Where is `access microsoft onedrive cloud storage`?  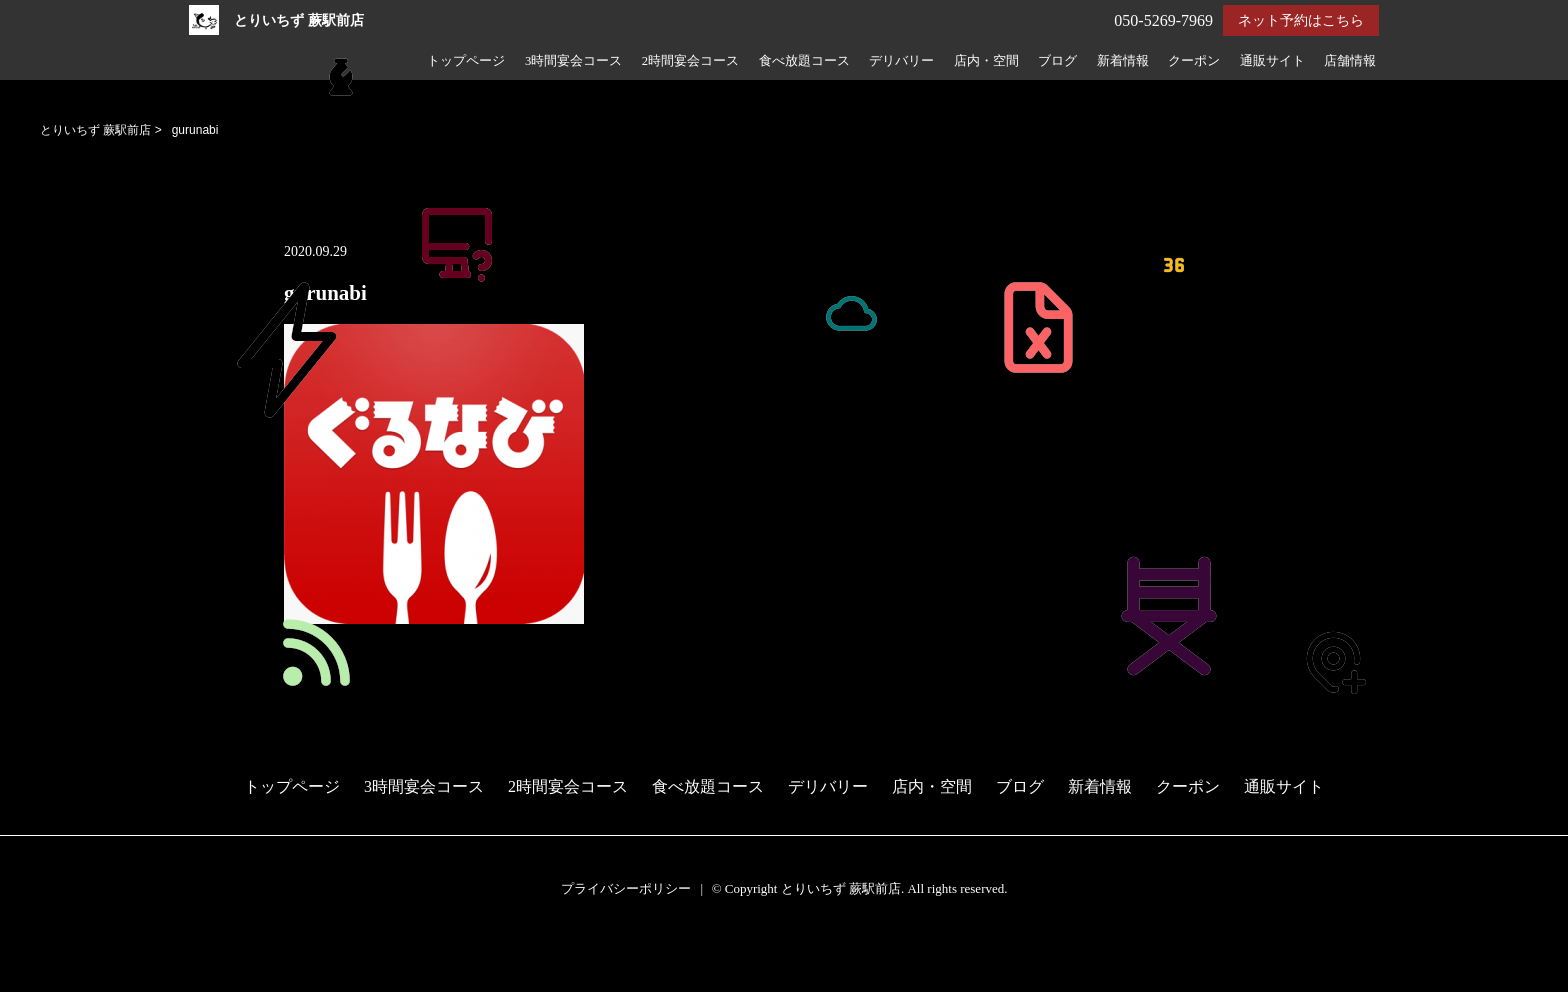 access microsoft onedrive cloud storage is located at coordinates (851, 314).